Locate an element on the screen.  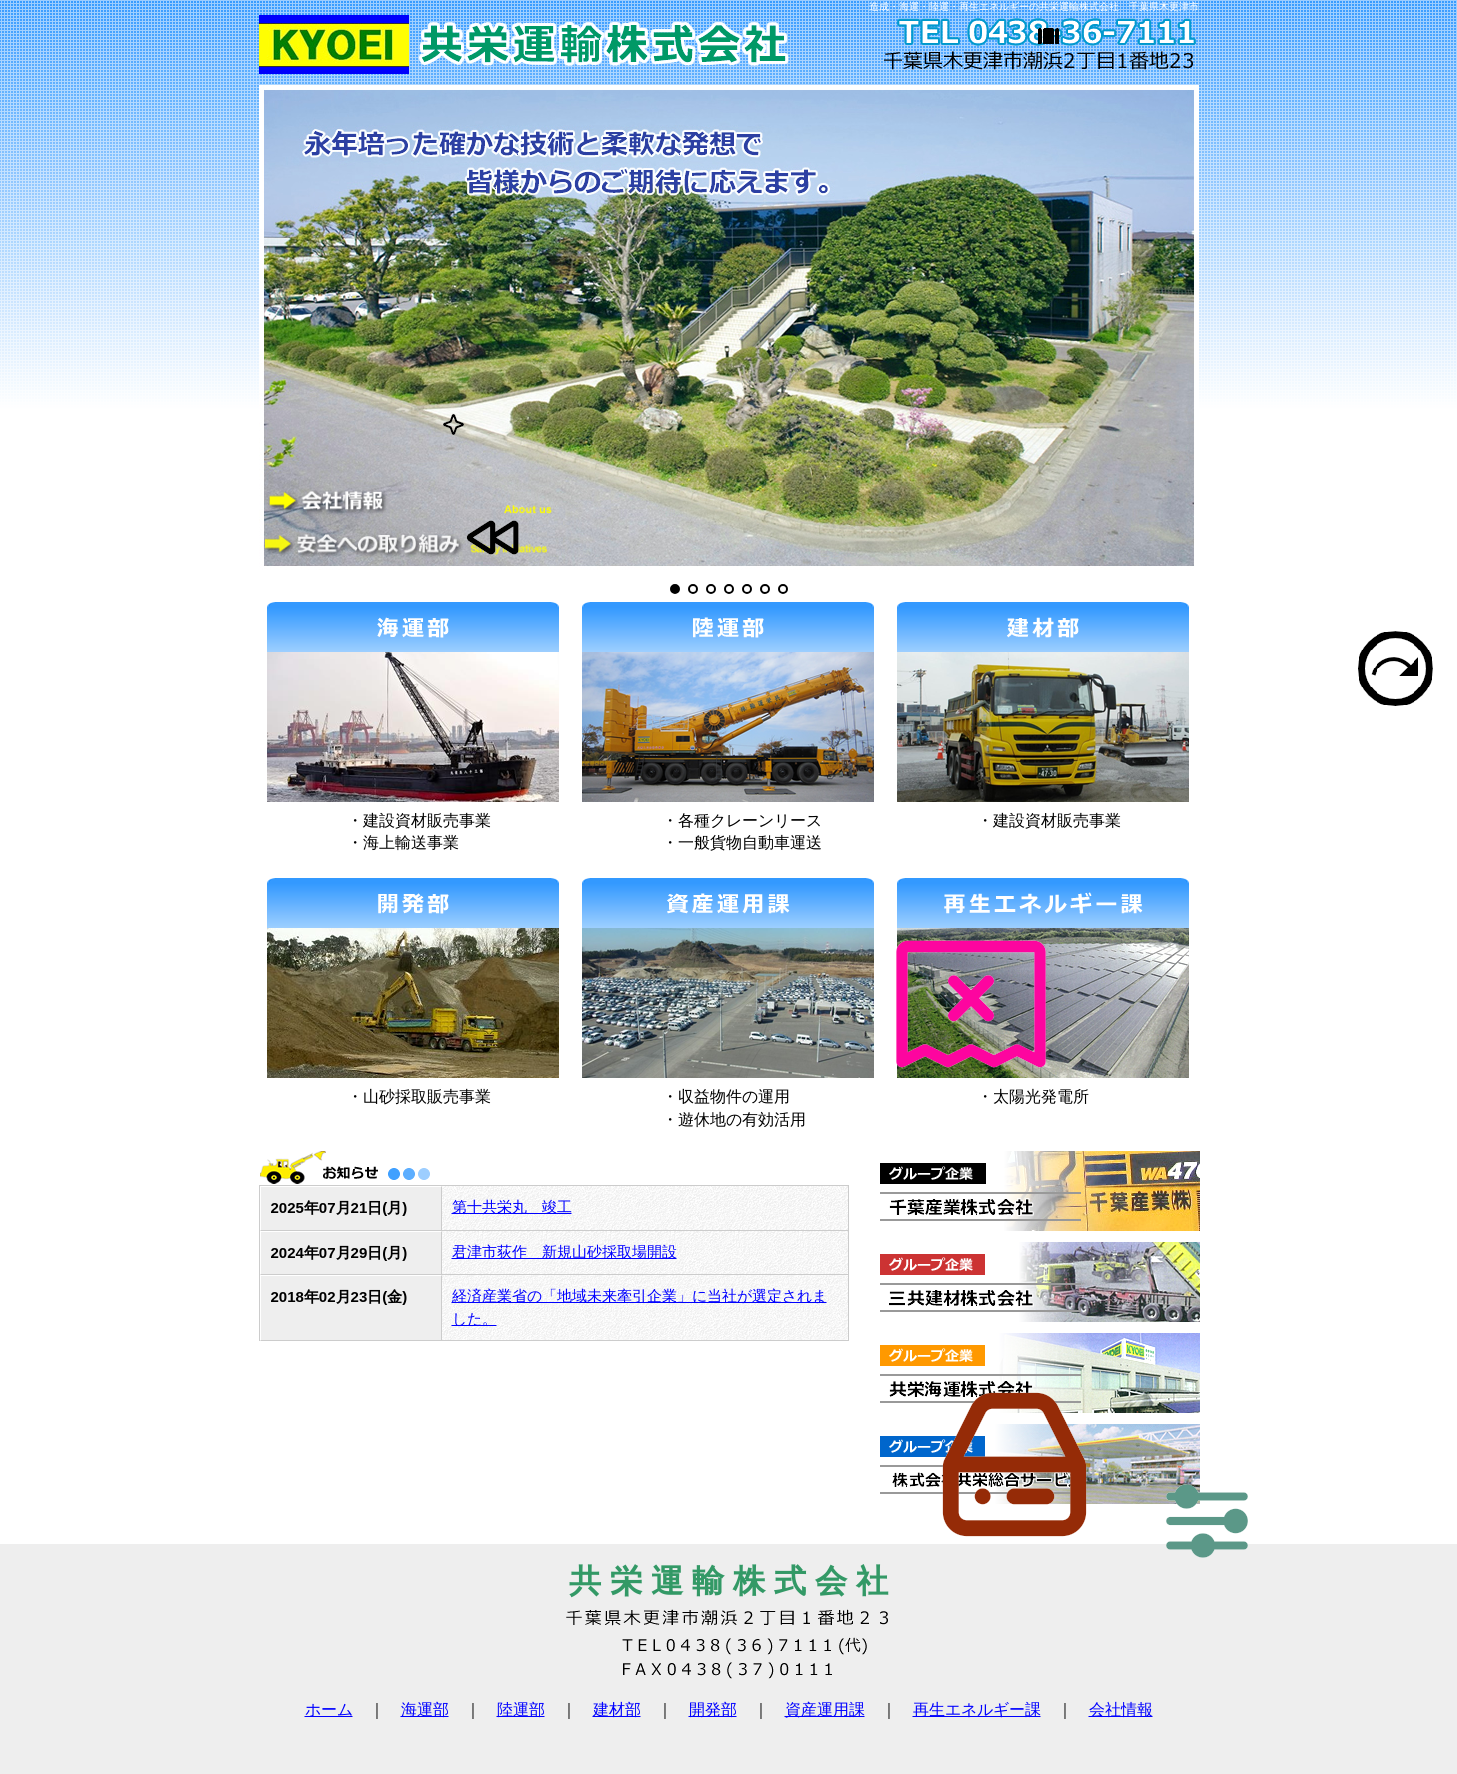
switch to array or column view layout is located at coordinates (1048, 37).